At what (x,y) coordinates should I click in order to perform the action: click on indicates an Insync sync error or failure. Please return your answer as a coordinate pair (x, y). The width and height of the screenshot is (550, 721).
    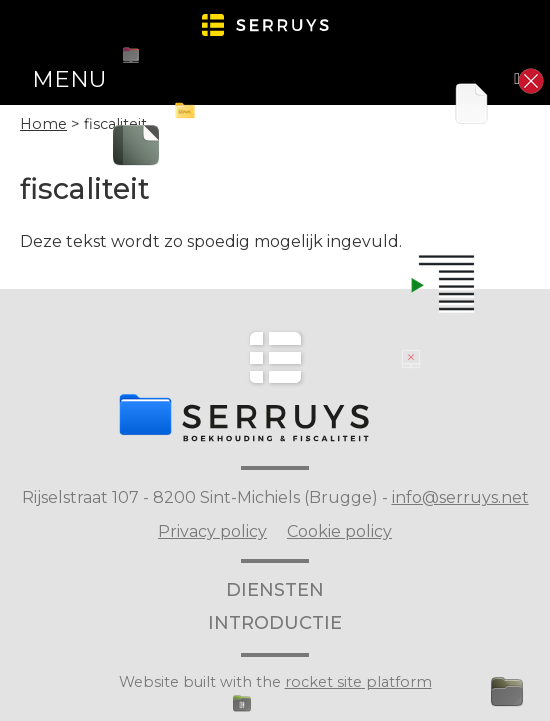
    Looking at the image, I should click on (531, 81).